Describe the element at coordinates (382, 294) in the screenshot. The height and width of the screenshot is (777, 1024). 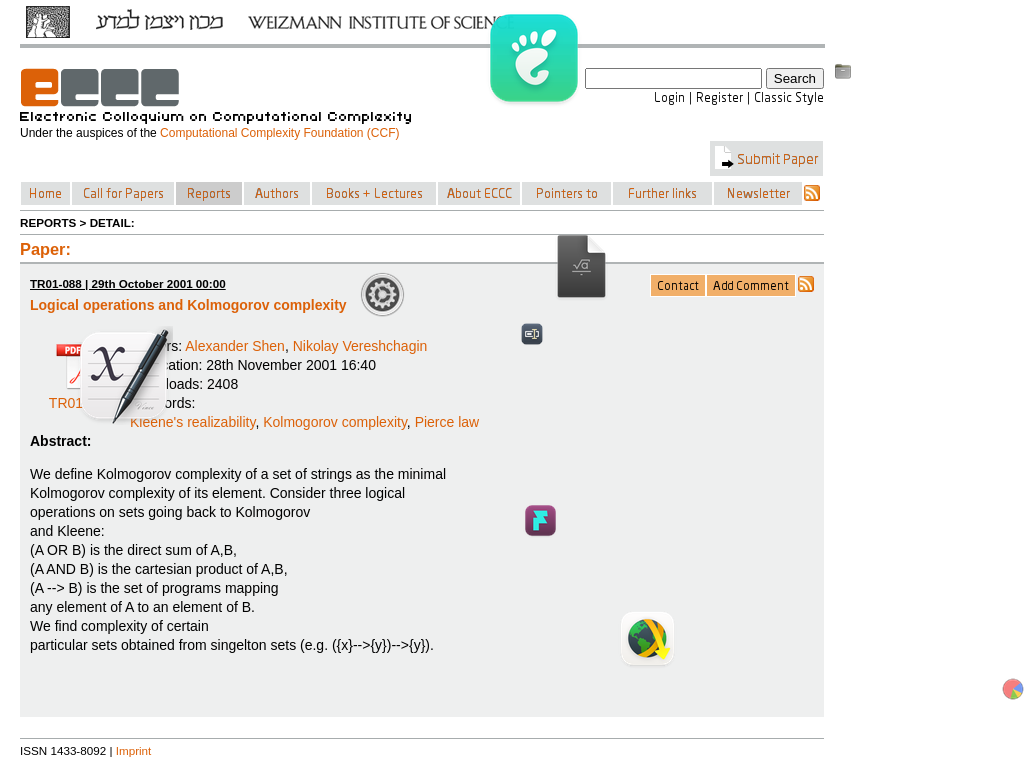
I see `open system preferences` at that location.